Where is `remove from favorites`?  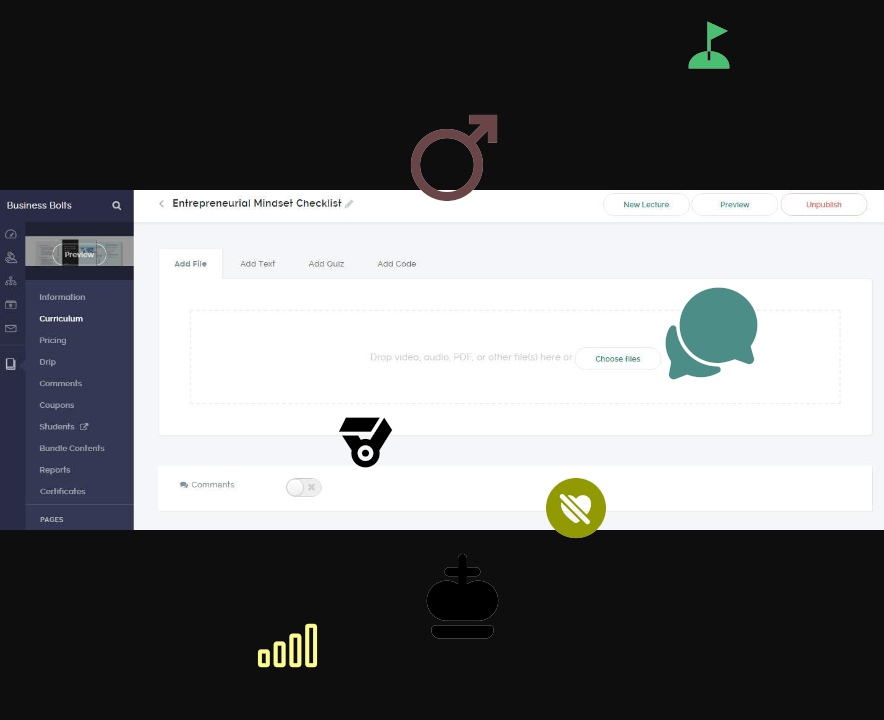
remove from favorites is located at coordinates (576, 508).